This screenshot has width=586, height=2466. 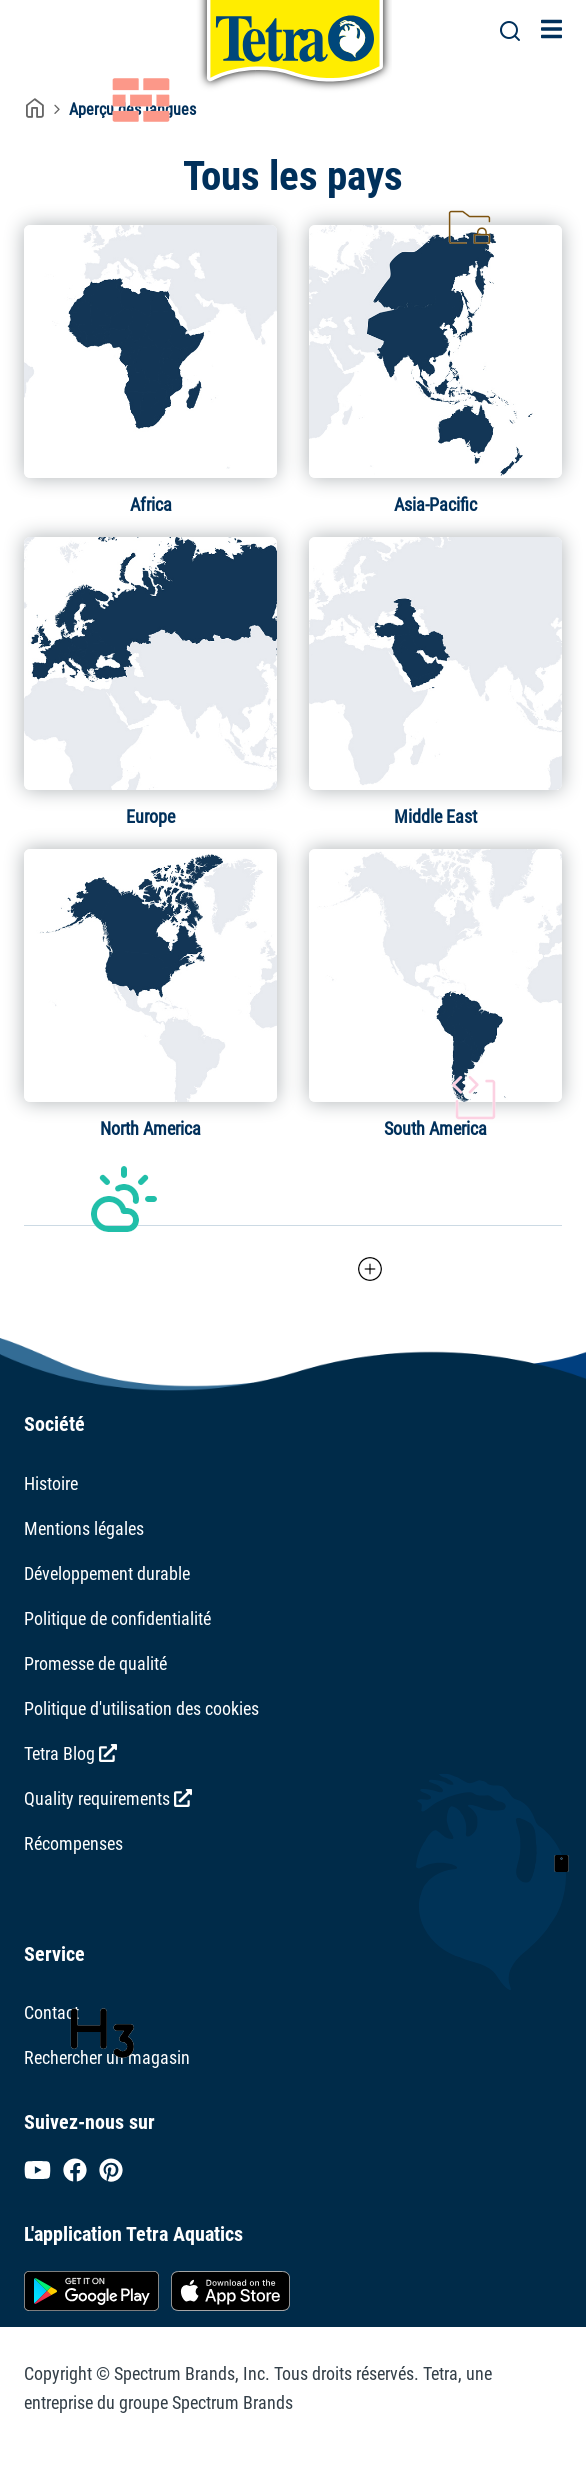 I want to click on access wall or barrier settings, so click(x=141, y=100).